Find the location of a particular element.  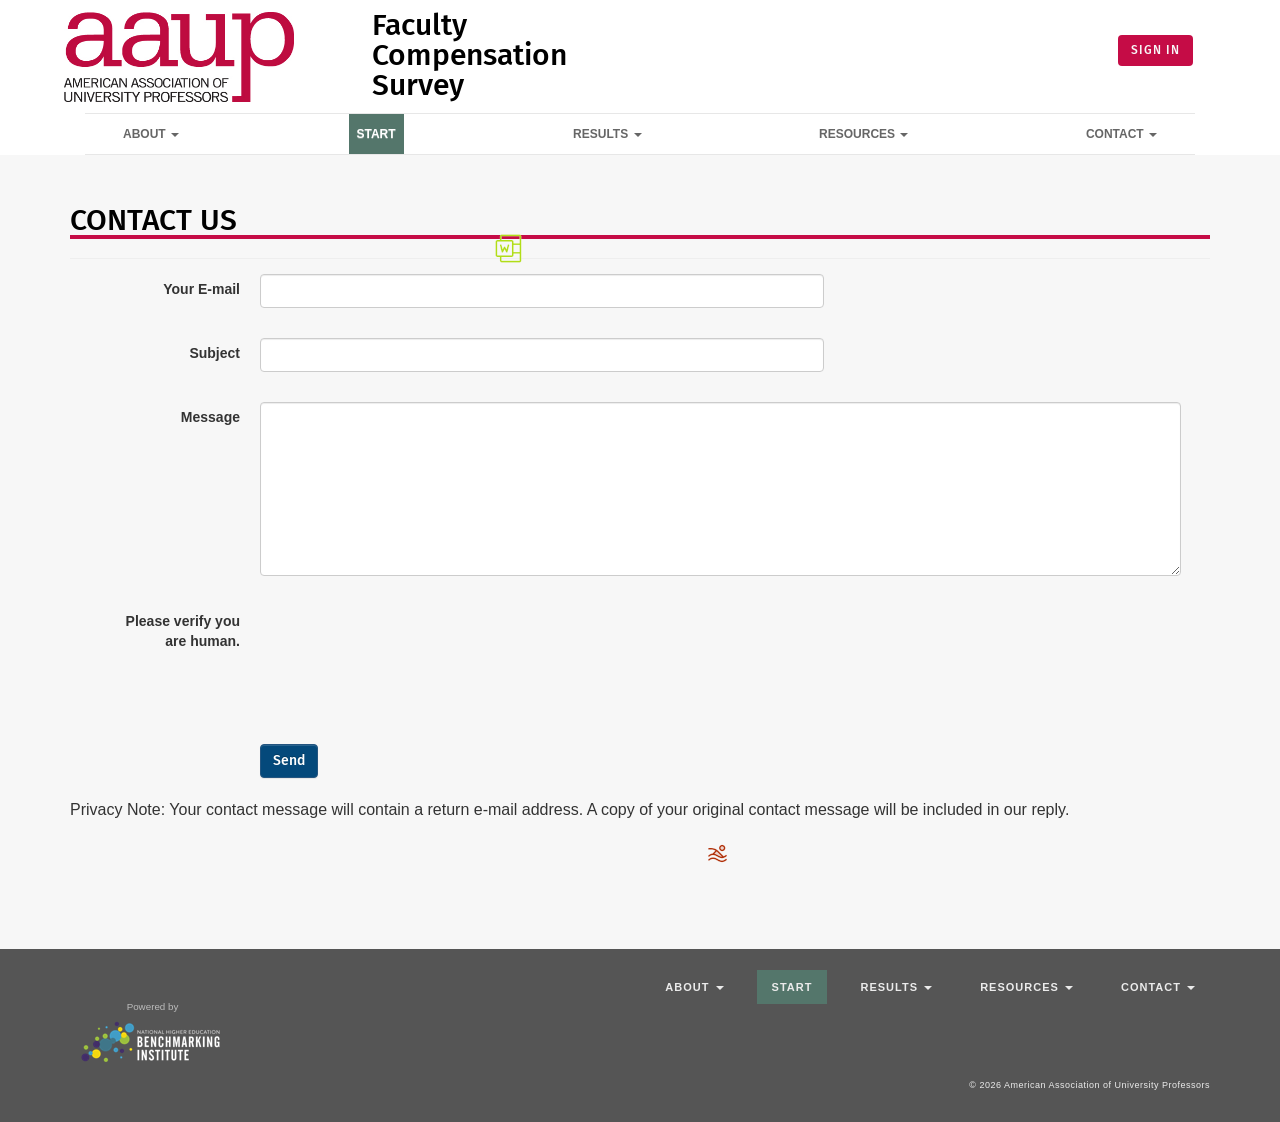

indicates swimming pool or aquatic facilities nearby is located at coordinates (717, 853).